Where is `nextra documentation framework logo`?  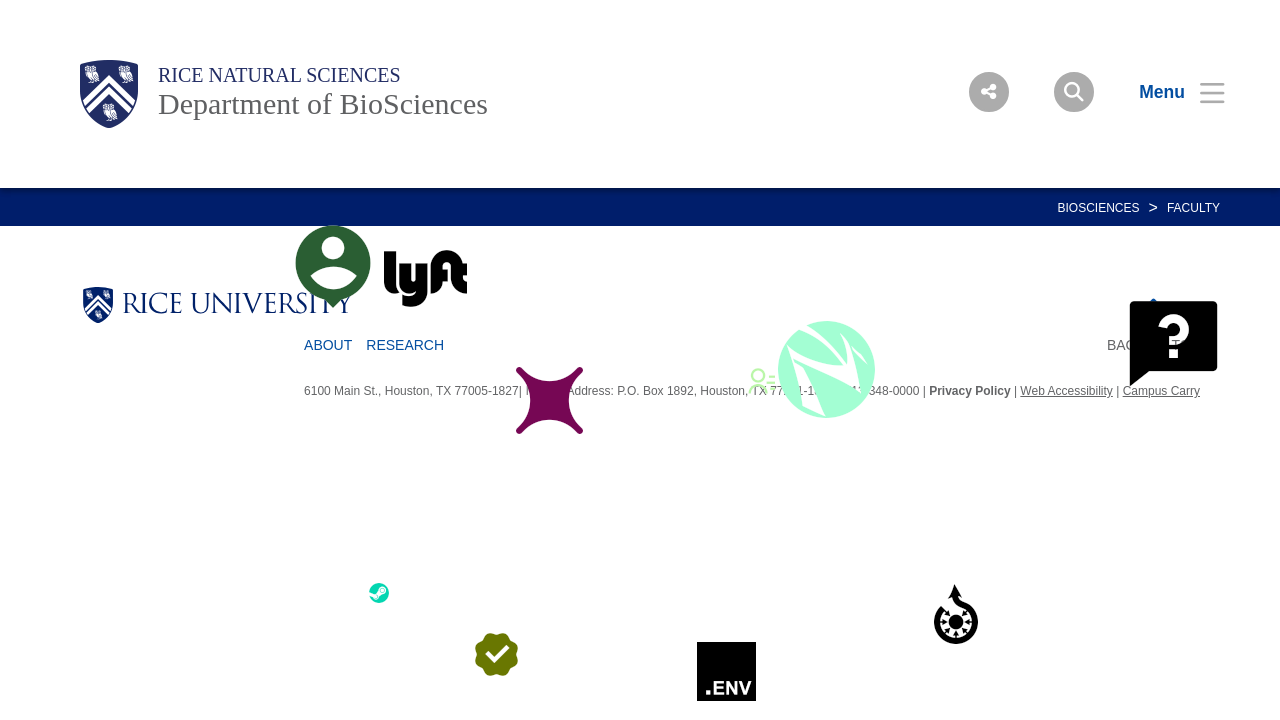
nextra documentation framework logo is located at coordinates (549, 400).